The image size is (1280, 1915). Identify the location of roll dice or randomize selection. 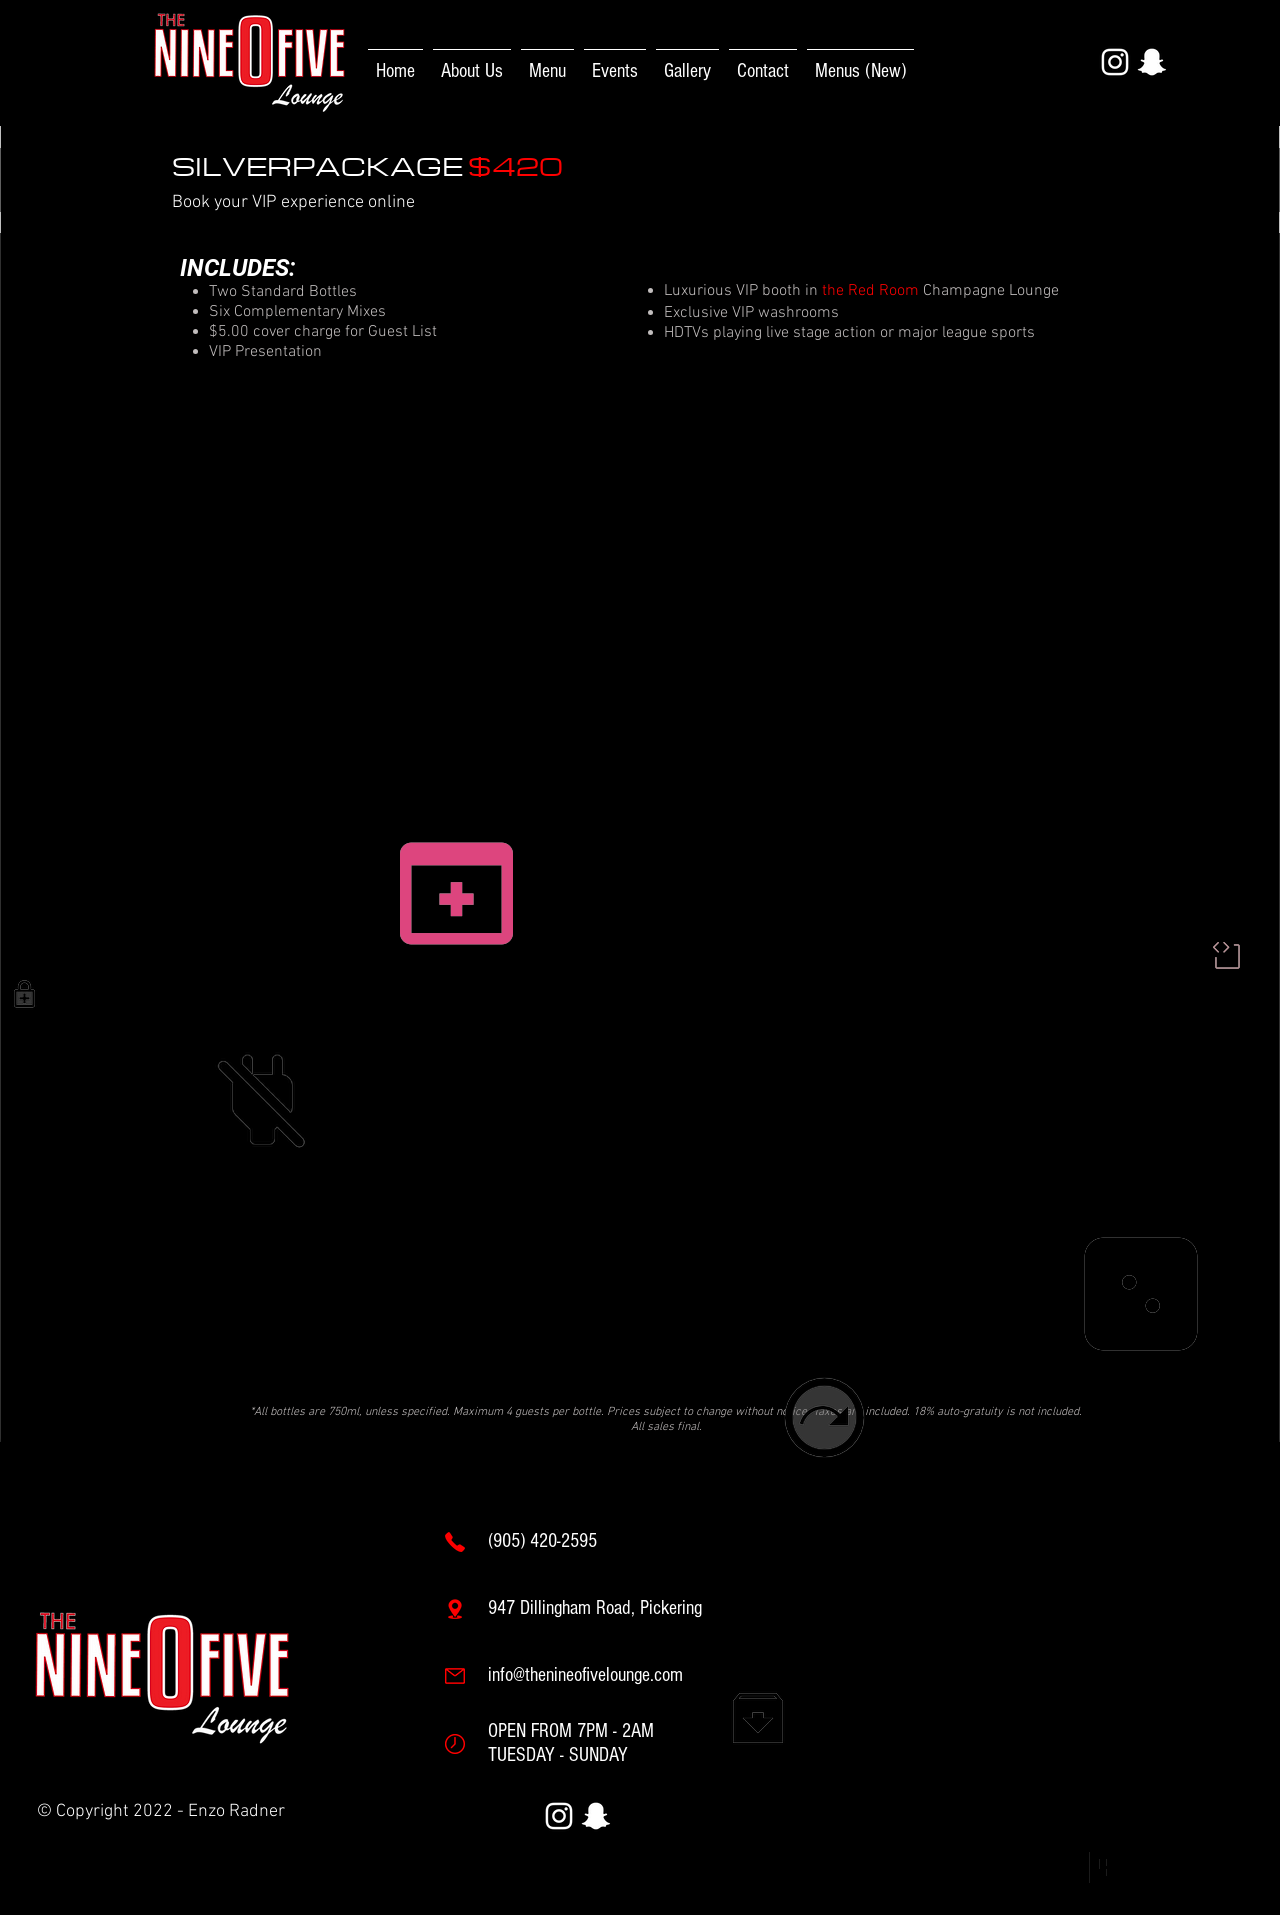
(1141, 1294).